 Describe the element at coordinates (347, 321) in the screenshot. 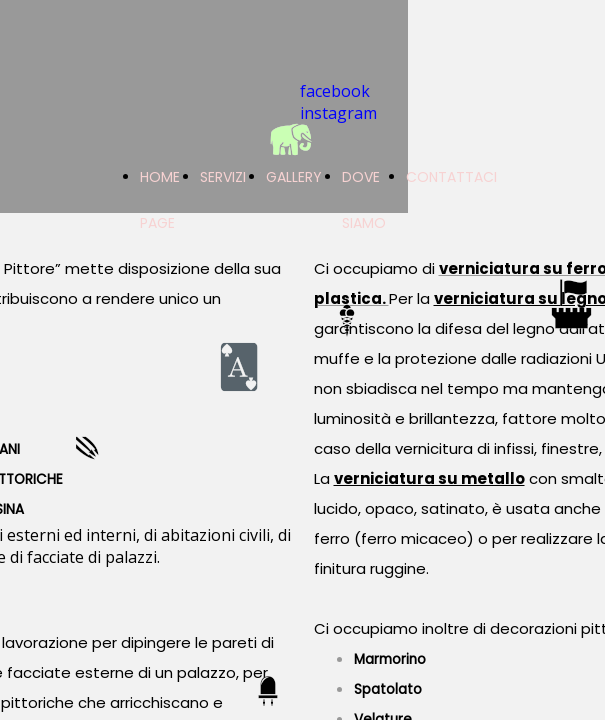

I see `dessert or sweet treats category` at that location.